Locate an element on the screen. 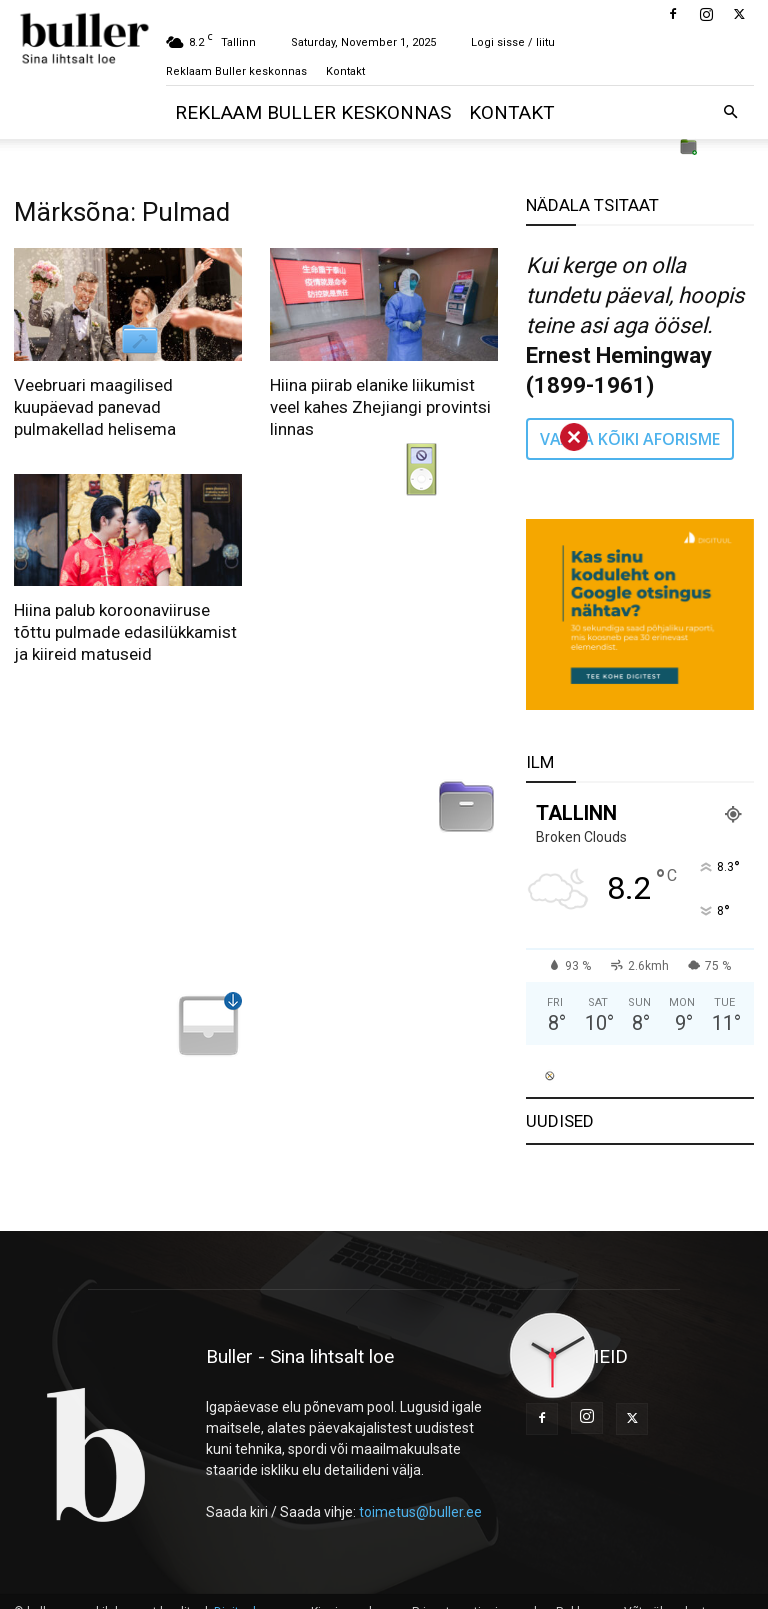 Image resolution: width=768 pixels, height=1609 pixels. indicates a read-only folder with restricted write access is located at coordinates (532, 1062).